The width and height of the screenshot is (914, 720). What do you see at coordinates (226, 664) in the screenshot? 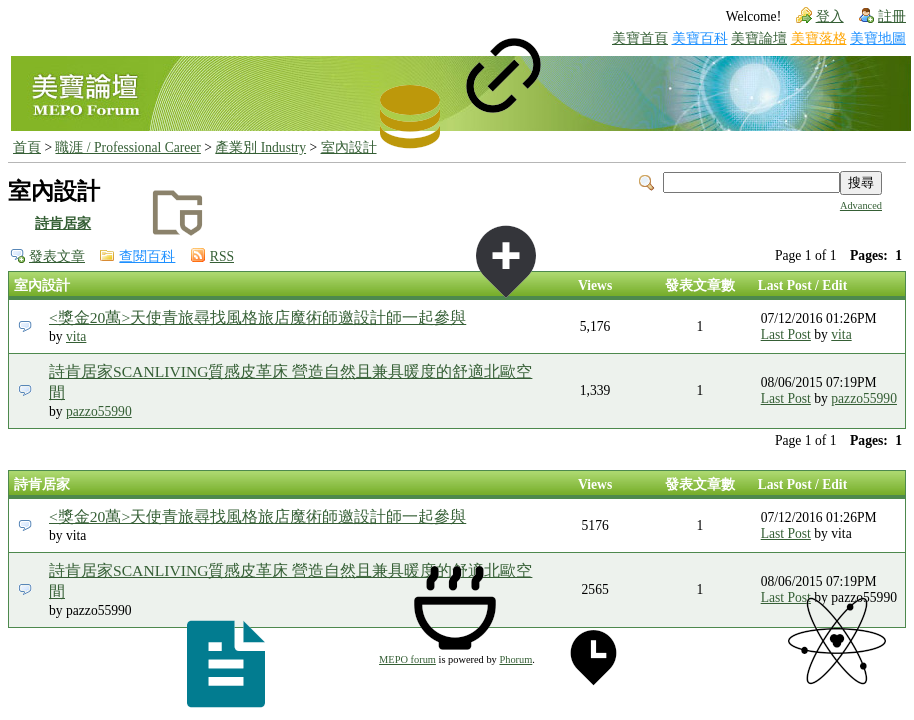
I see `view document details` at bounding box center [226, 664].